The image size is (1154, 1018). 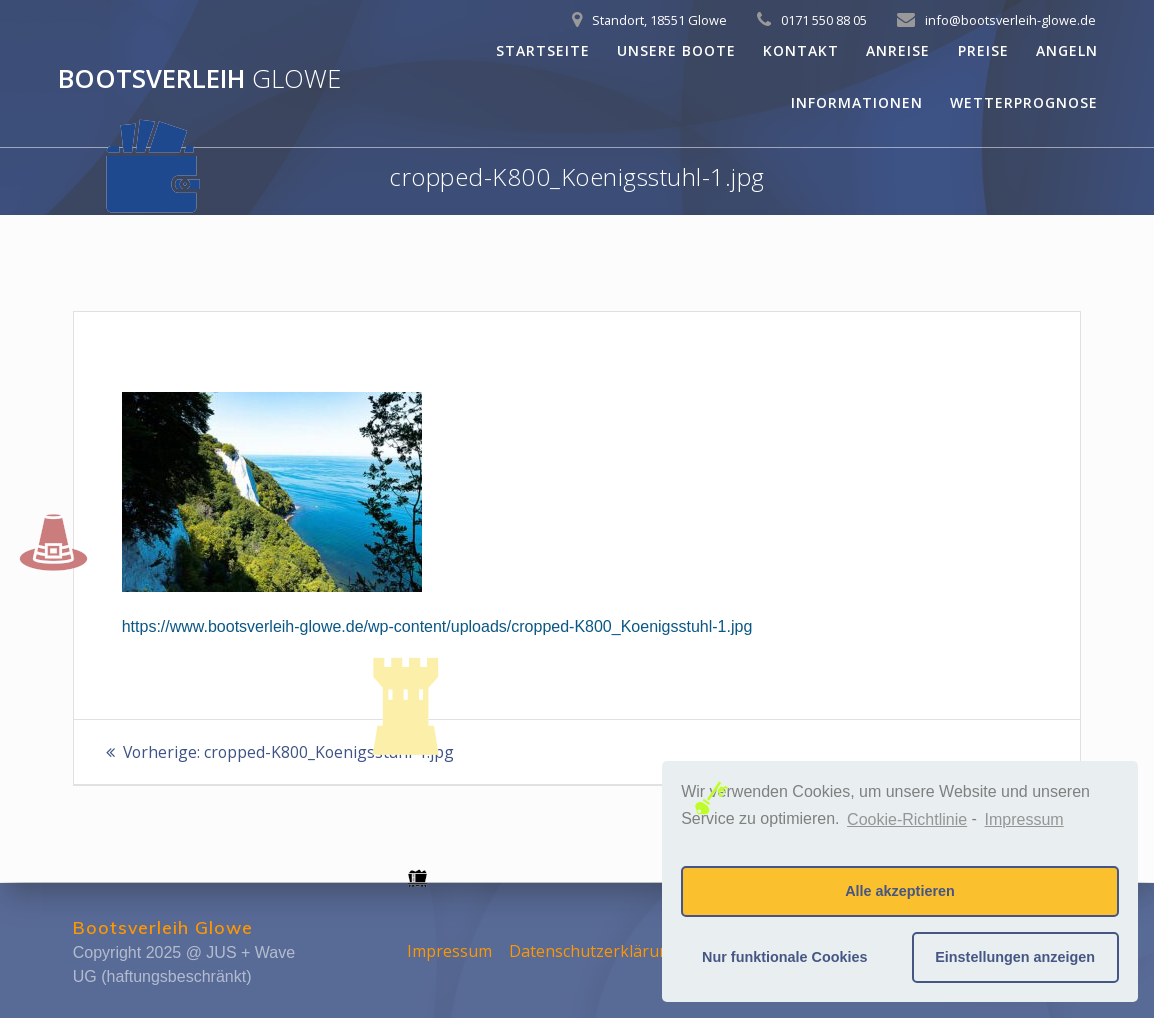 I want to click on view castle or fortress location, so click(x=406, y=706).